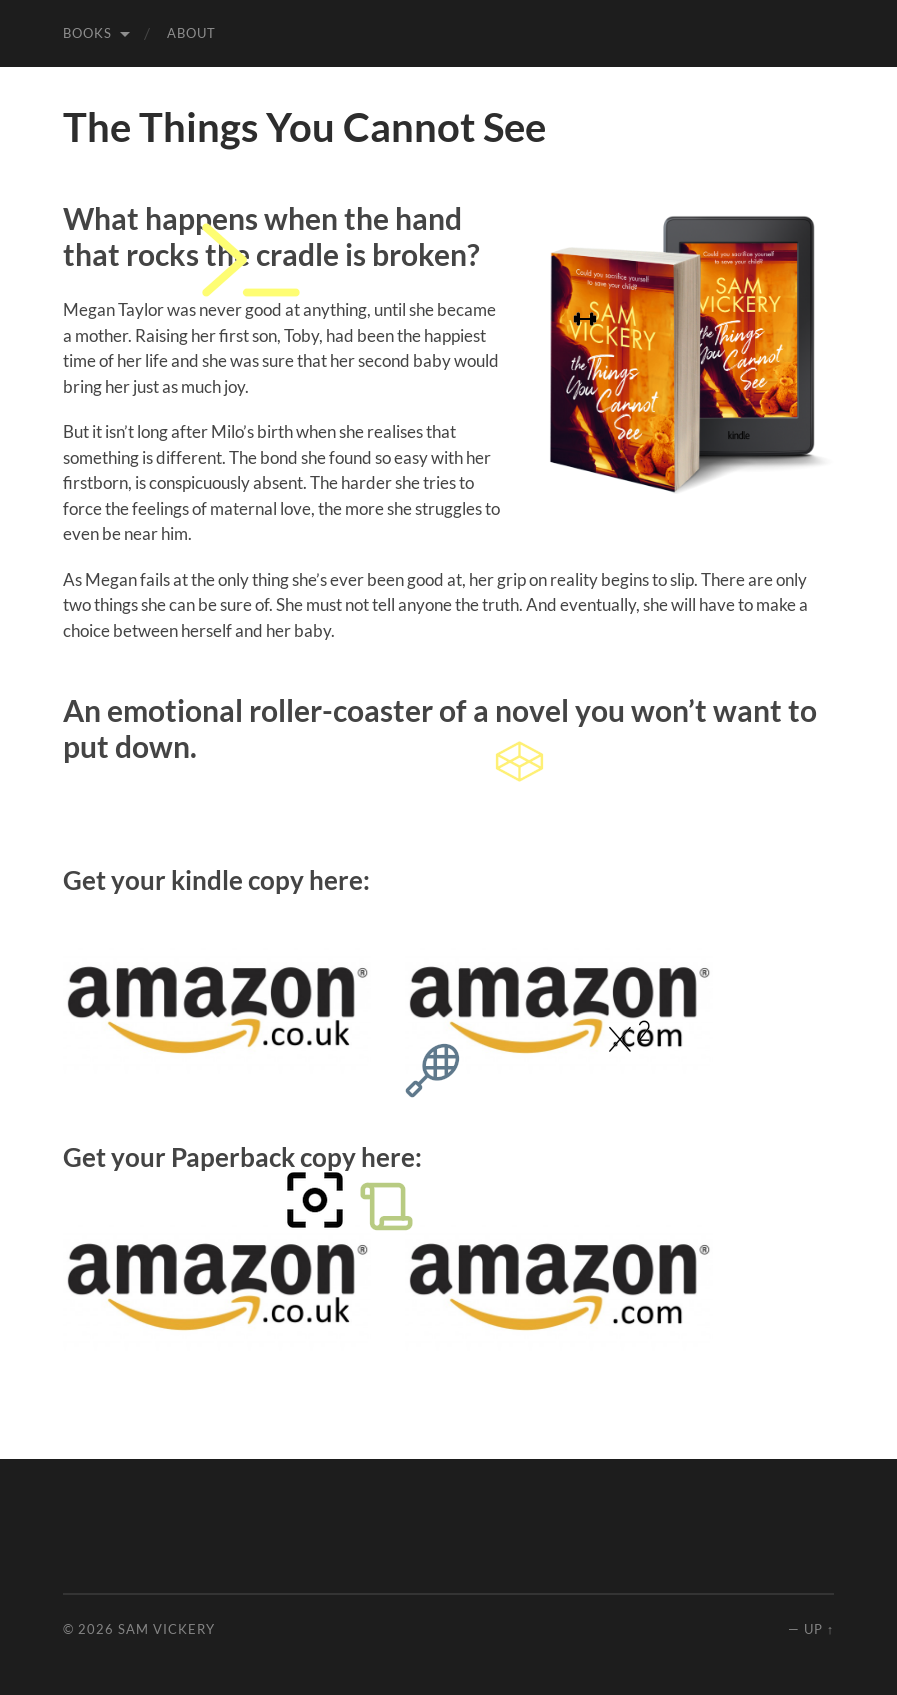 Image resolution: width=897 pixels, height=1695 pixels. I want to click on apply superscript formatting to selected text, so click(627, 1037).